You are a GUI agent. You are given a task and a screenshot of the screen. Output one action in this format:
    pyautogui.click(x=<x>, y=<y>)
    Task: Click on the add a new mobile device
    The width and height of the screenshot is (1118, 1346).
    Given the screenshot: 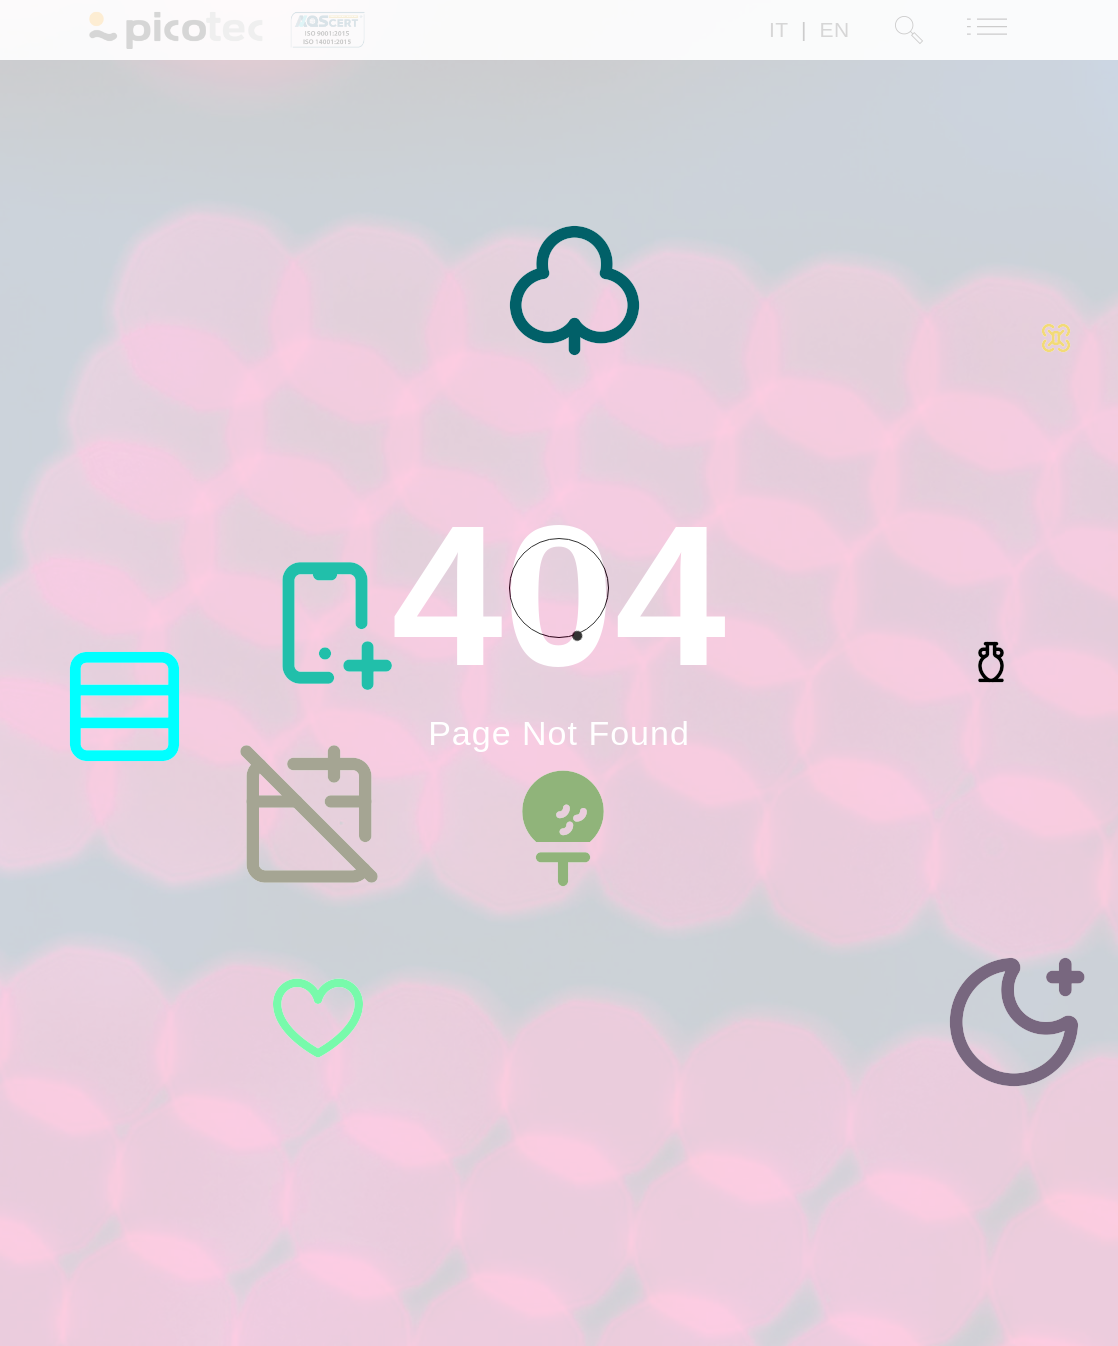 What is the action you would take?
    pyautogui.click(x=325, y=623)
    